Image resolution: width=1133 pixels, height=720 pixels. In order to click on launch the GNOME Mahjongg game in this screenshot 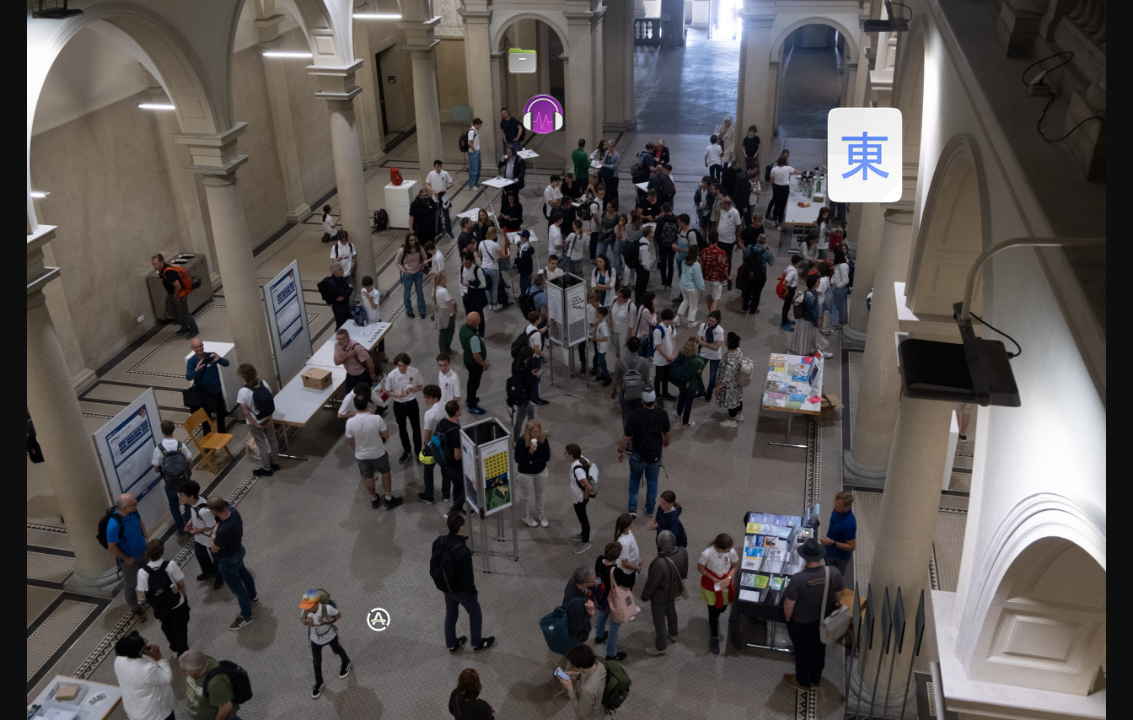, I will do `click(865, 155)`.